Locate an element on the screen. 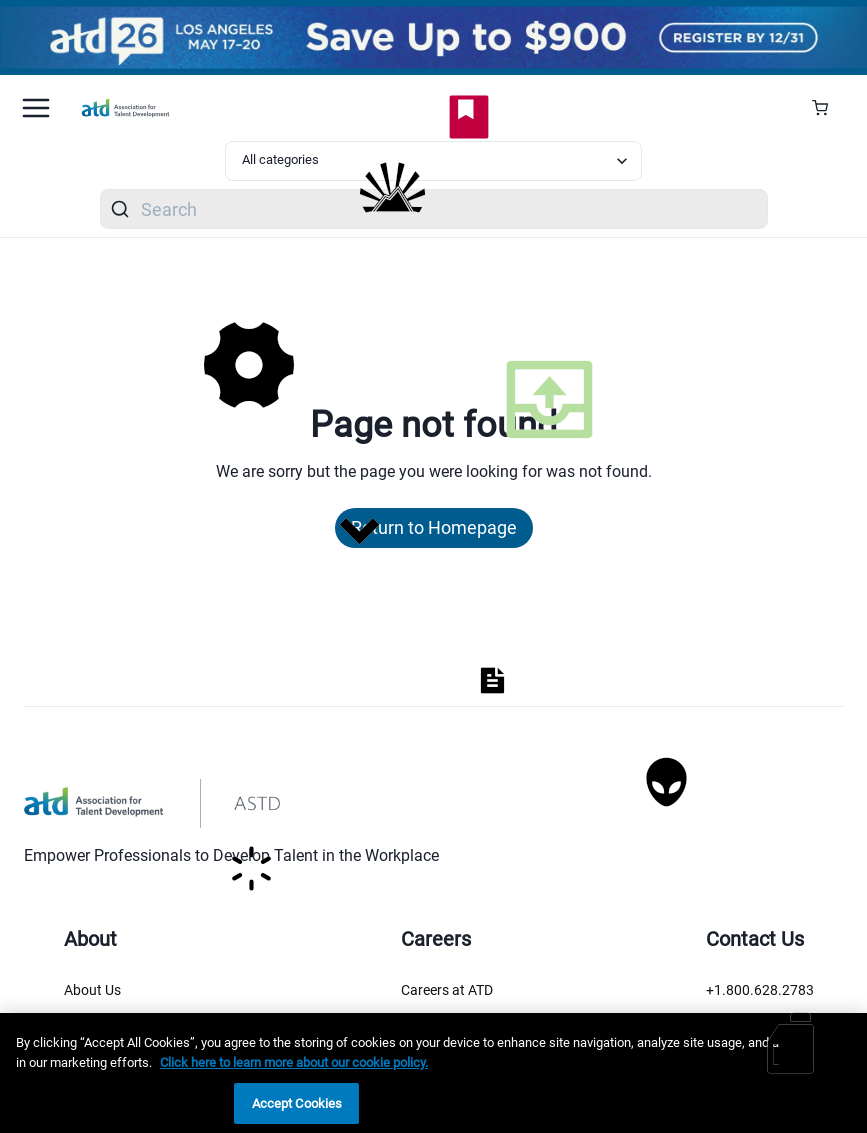 This screenshot has height=1133, width=867. find nearby gas stations is located at coordinates (790, 1044).